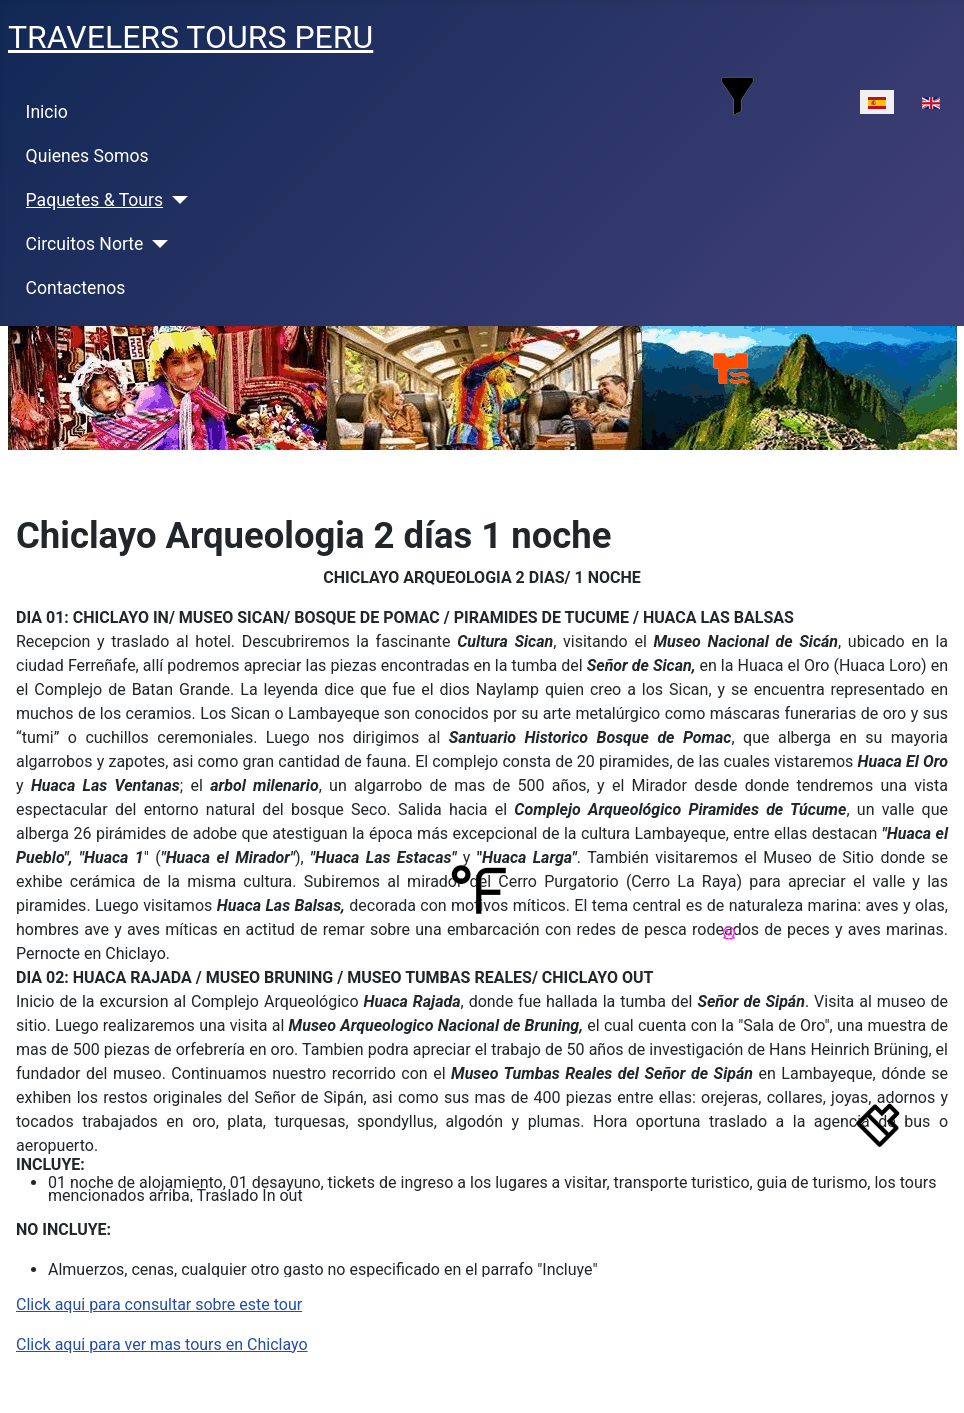 The image size is (964, 1413). I want to click on access brush or painting tools, so click(879, 1124).